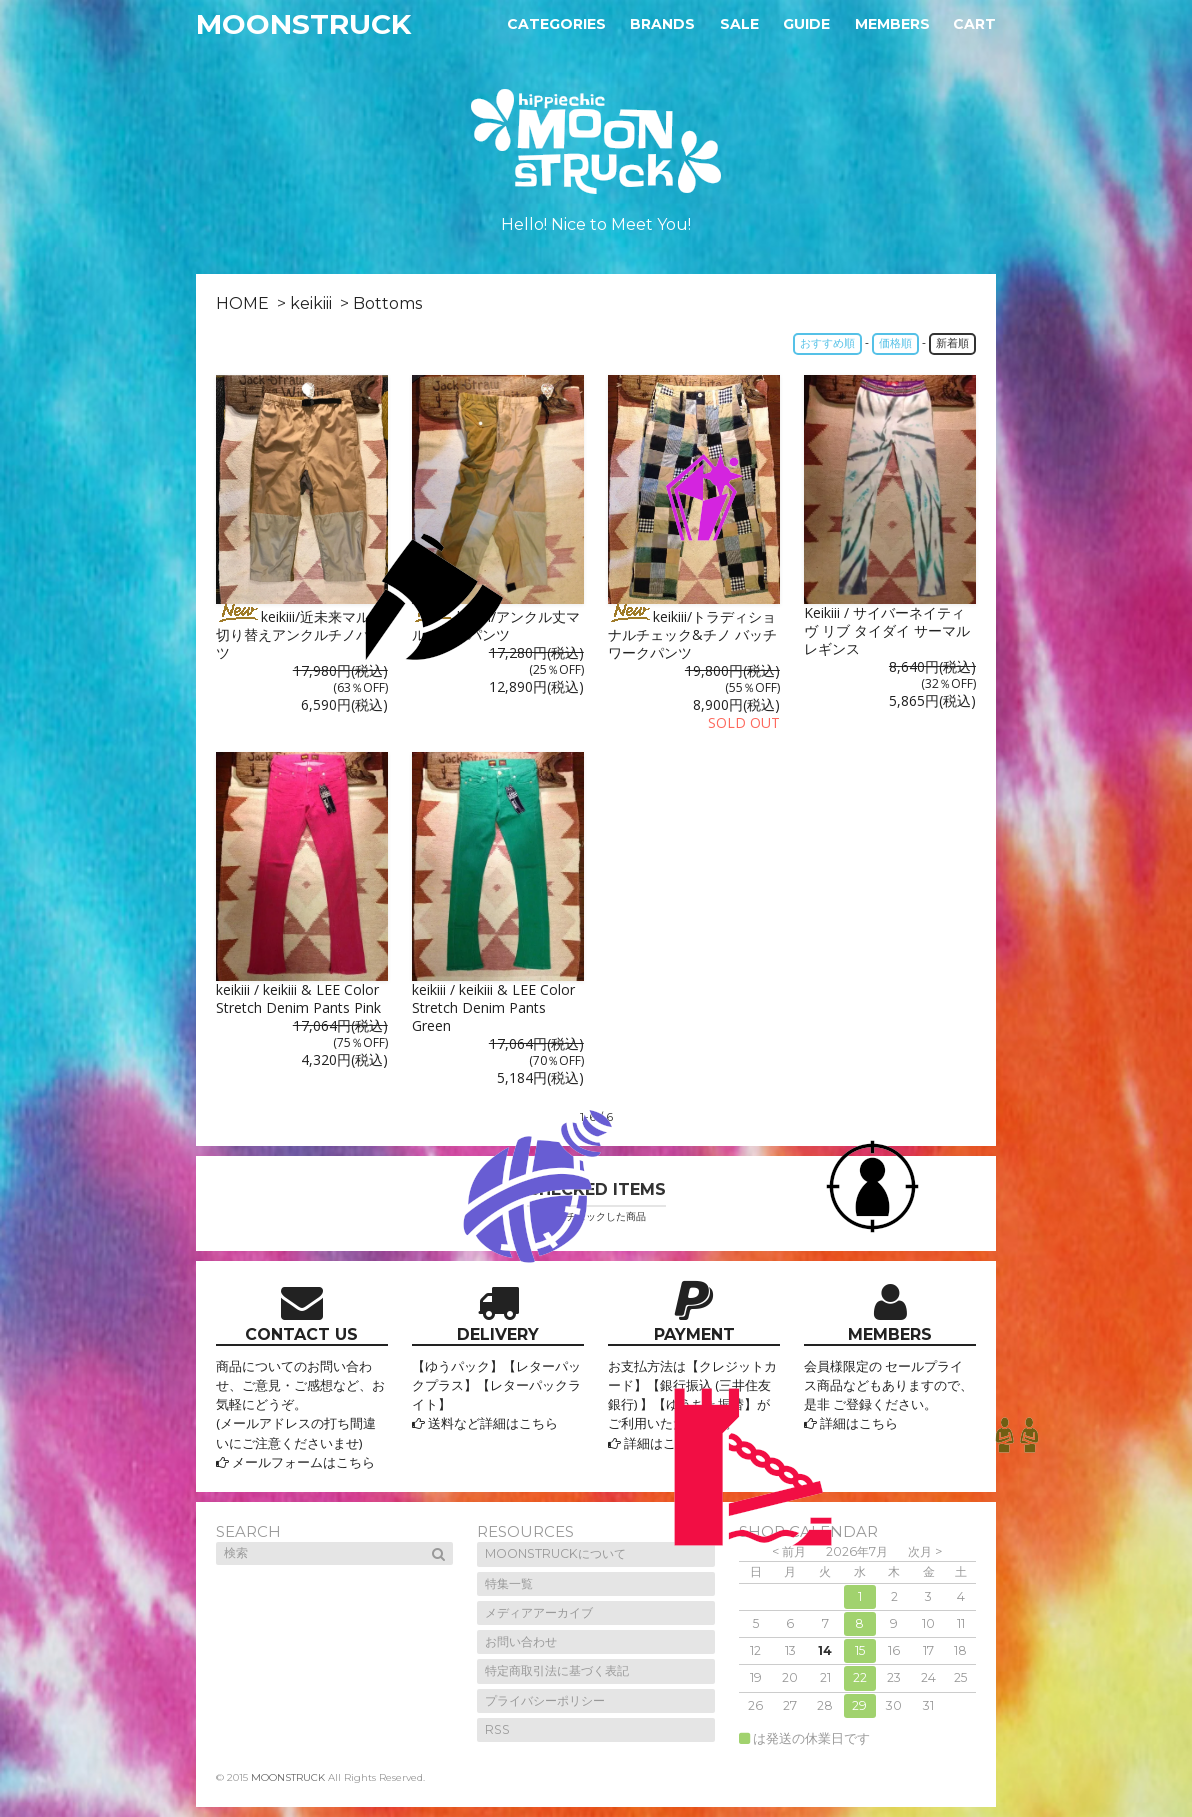 This screenshot has height=1817, width=1192. What do you see at coordinates (435, 601) in the screenshot?
I see `equip axe tool or weapon` at bounding box center [435, 601].